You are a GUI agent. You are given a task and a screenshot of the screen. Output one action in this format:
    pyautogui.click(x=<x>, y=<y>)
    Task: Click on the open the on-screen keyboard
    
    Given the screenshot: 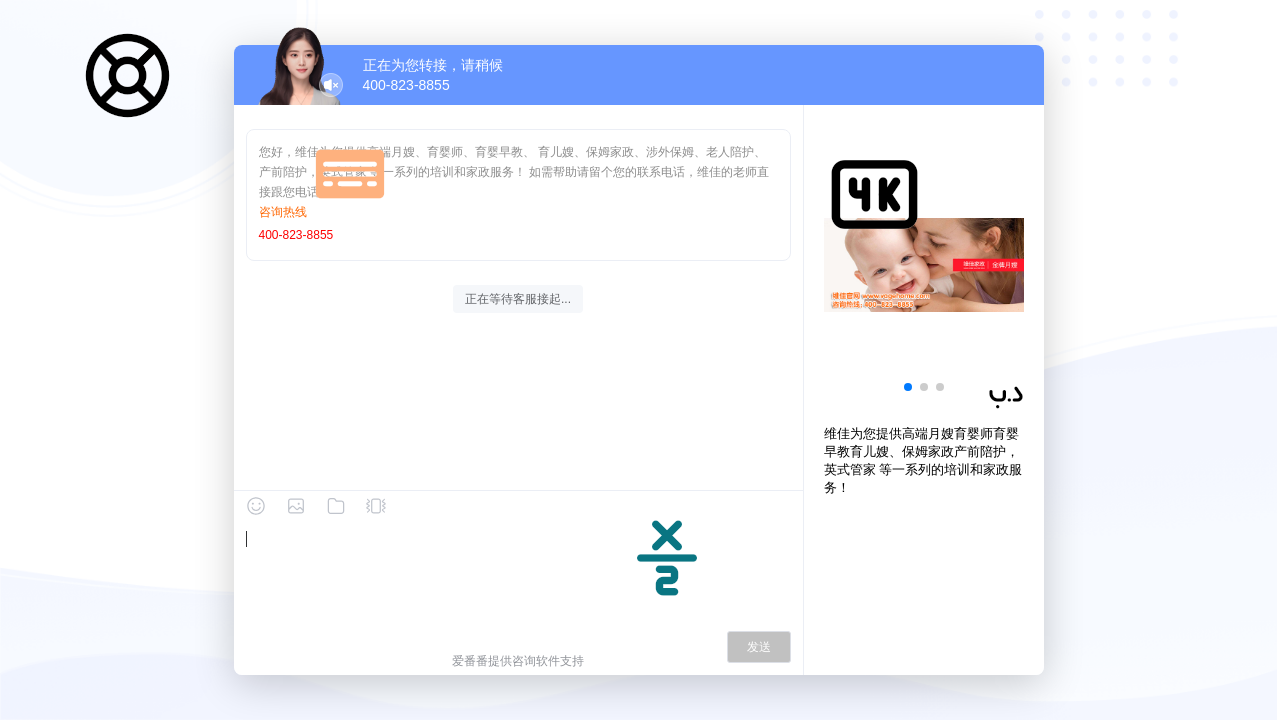 What is the action you would take?
    pyautogui.click(x=350, y=174)
    